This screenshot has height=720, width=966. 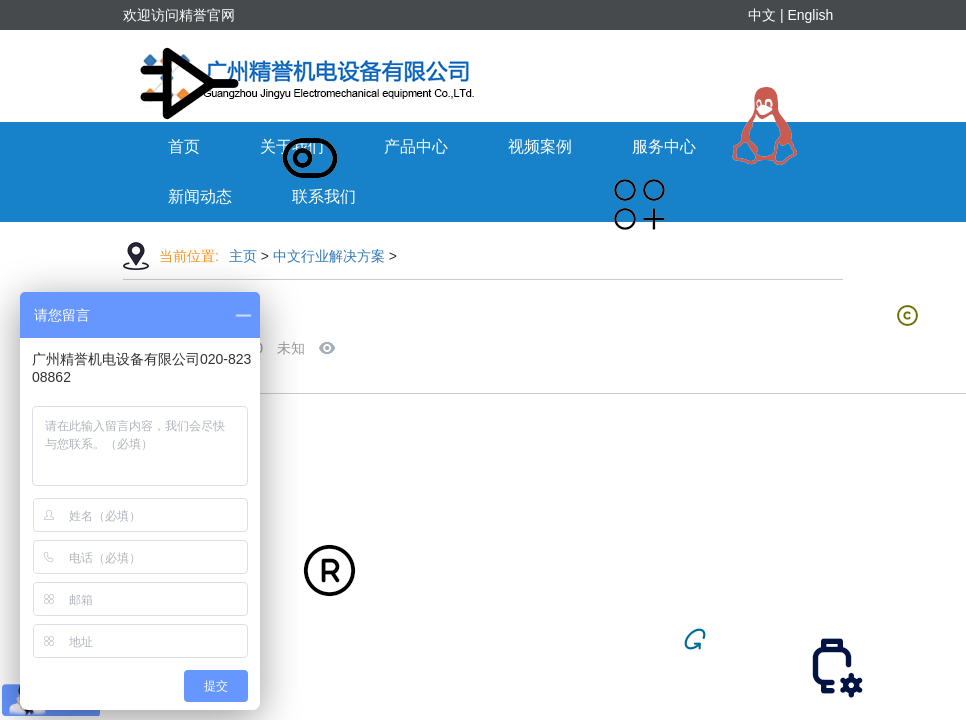 What do you see at coordinates (832, 666) in the screenshot?
I see `access smartwatch settings` at bounding box center [832, 666].